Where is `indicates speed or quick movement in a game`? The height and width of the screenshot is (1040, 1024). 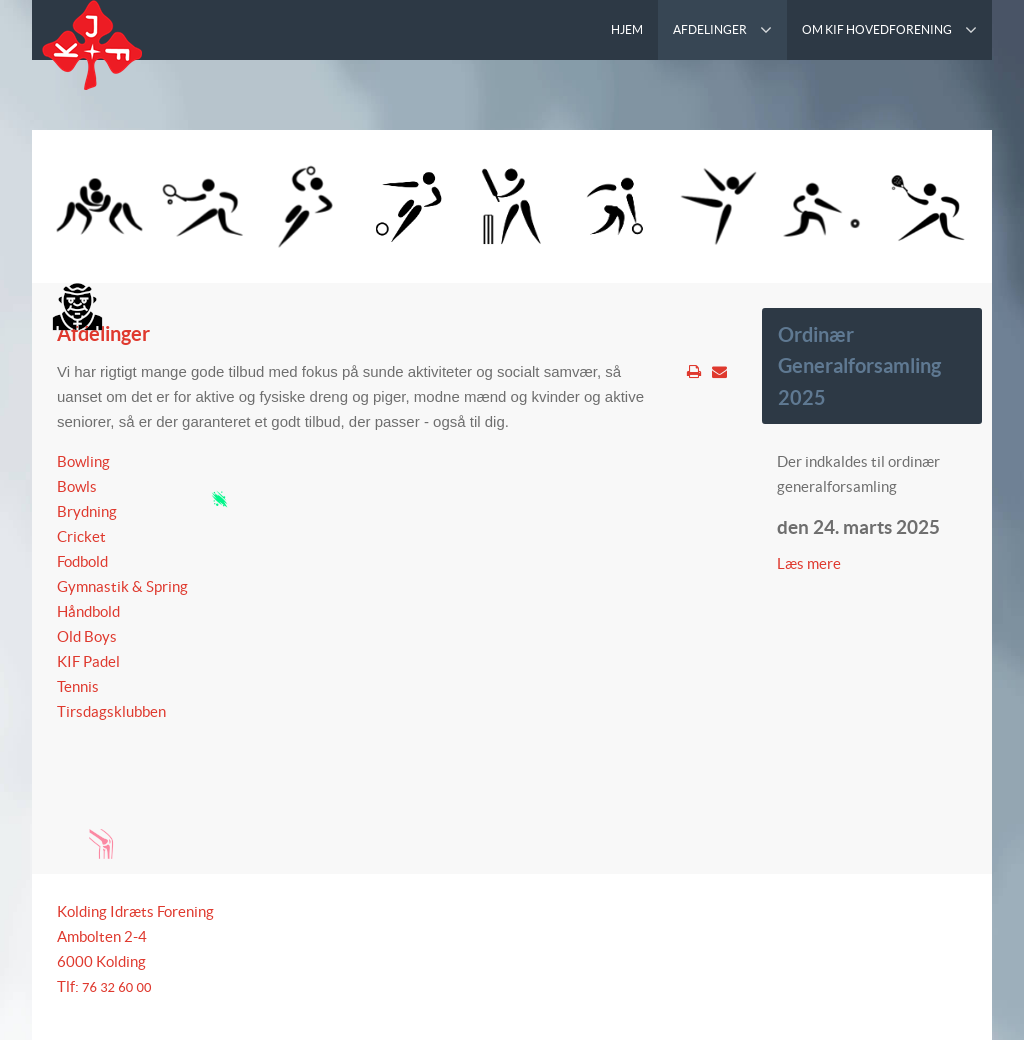 indicates speed or quick movement in a game is located at coordinates (220, 499).